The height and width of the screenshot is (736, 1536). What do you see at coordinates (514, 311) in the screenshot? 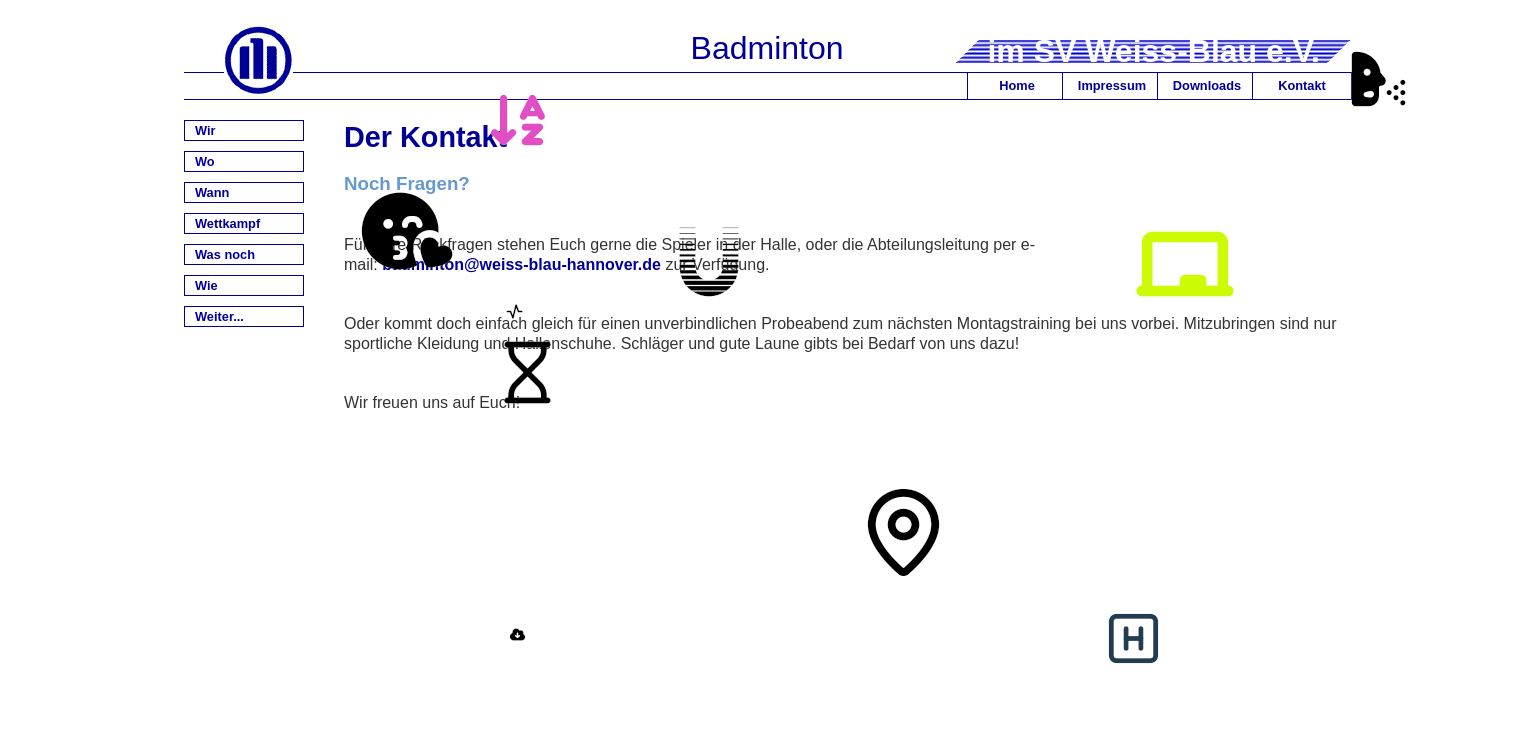
I see `view activity or health metrics` at bounding box center [514, 311].